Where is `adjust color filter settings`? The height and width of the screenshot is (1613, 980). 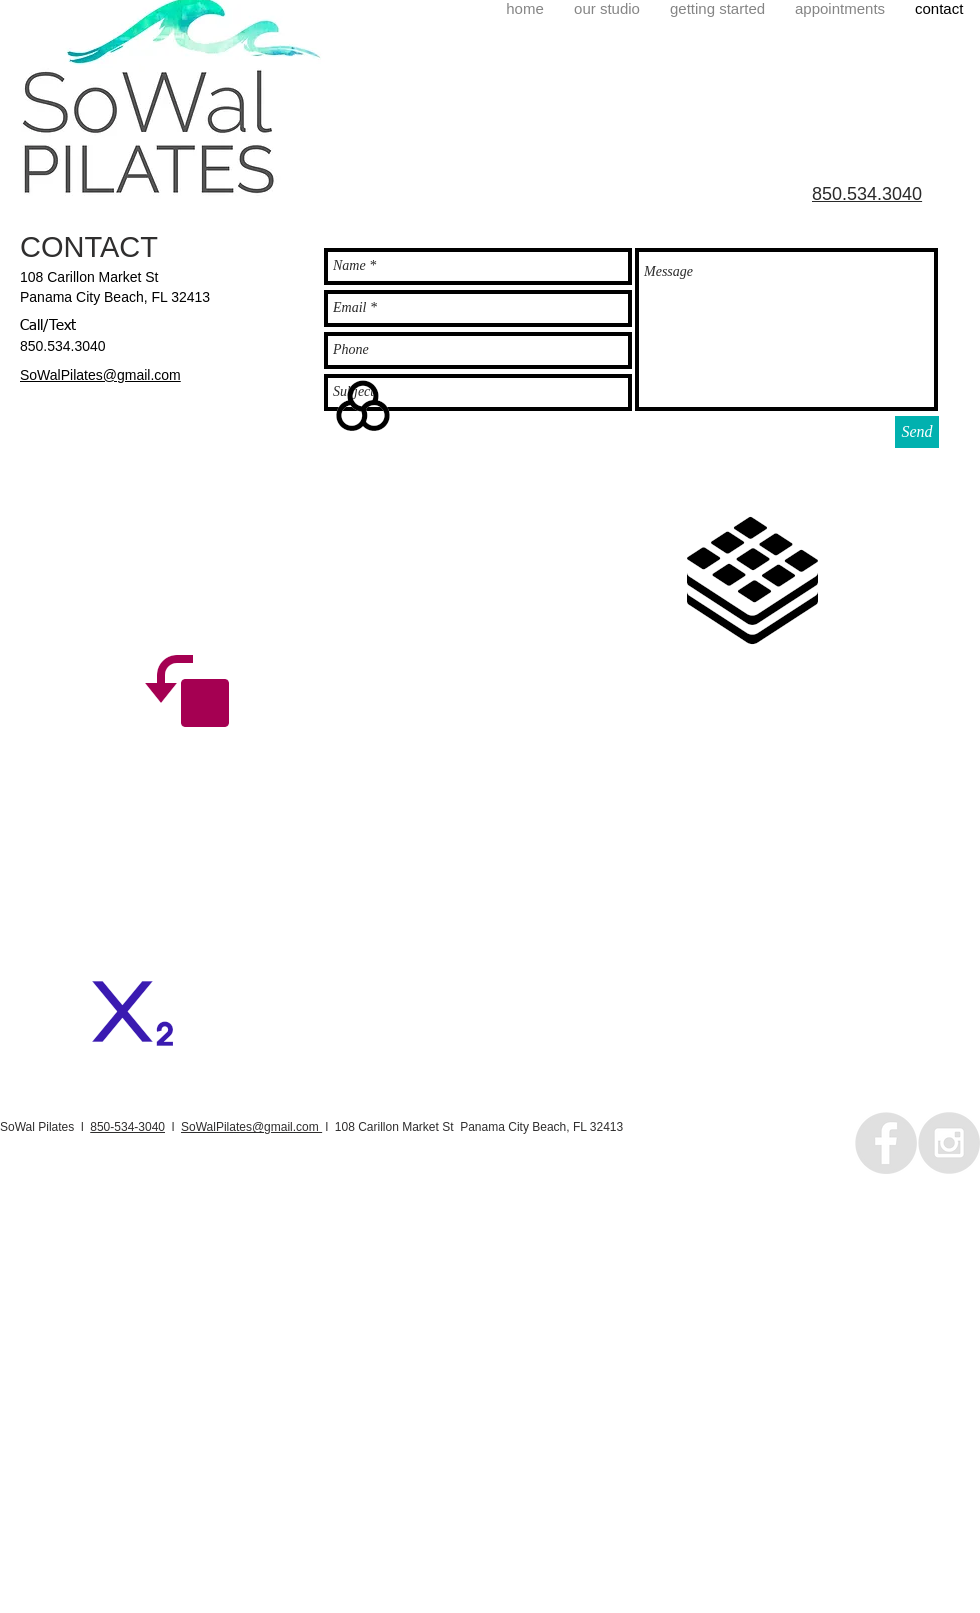 adjust color filter settings is located at coordinates (363, 409).